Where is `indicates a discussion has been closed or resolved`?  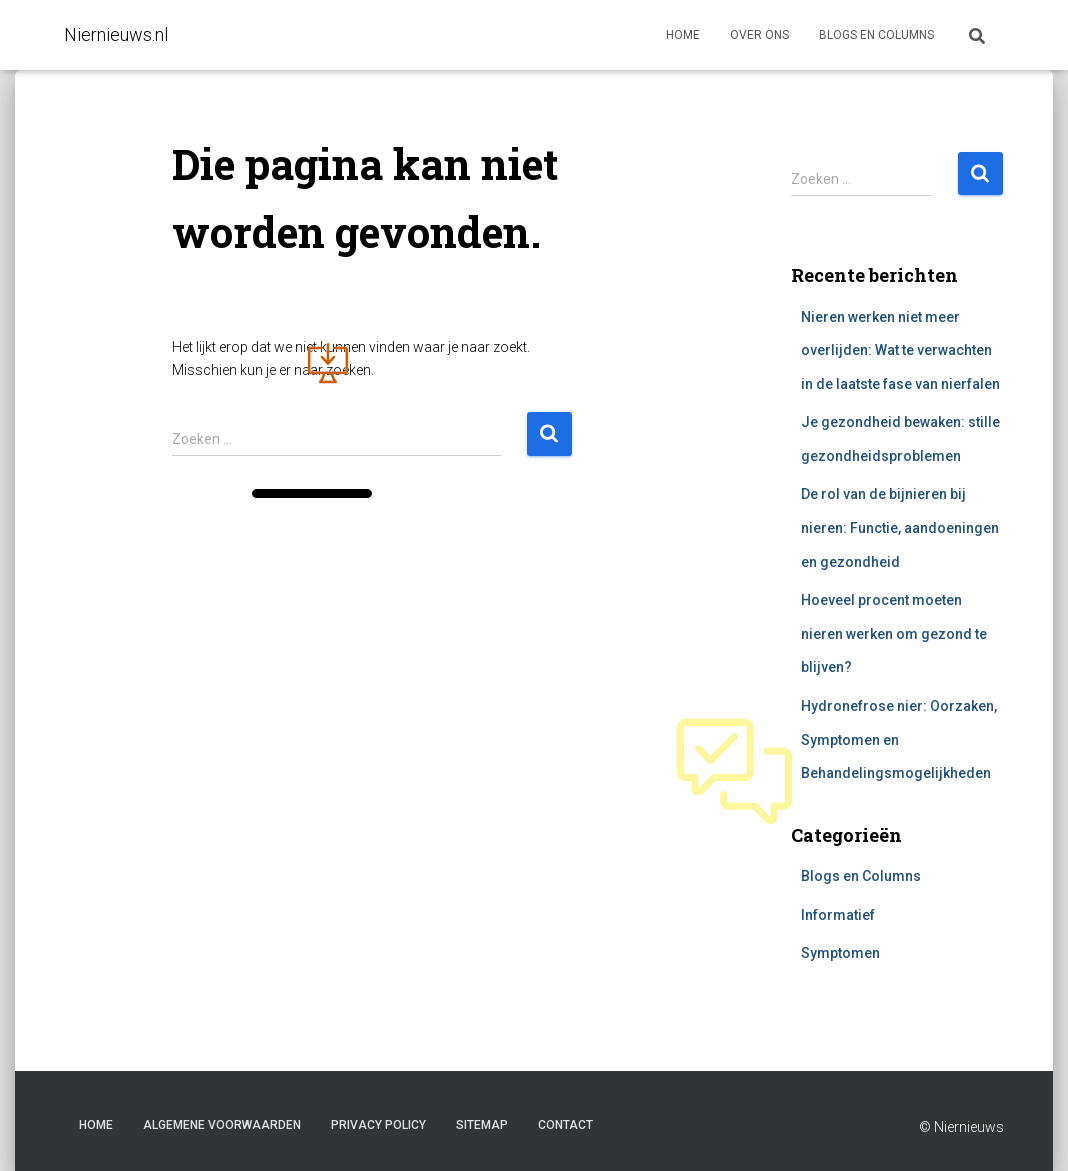 indicates a discussion has been closed or resolved is located at coordinates (734, 771).